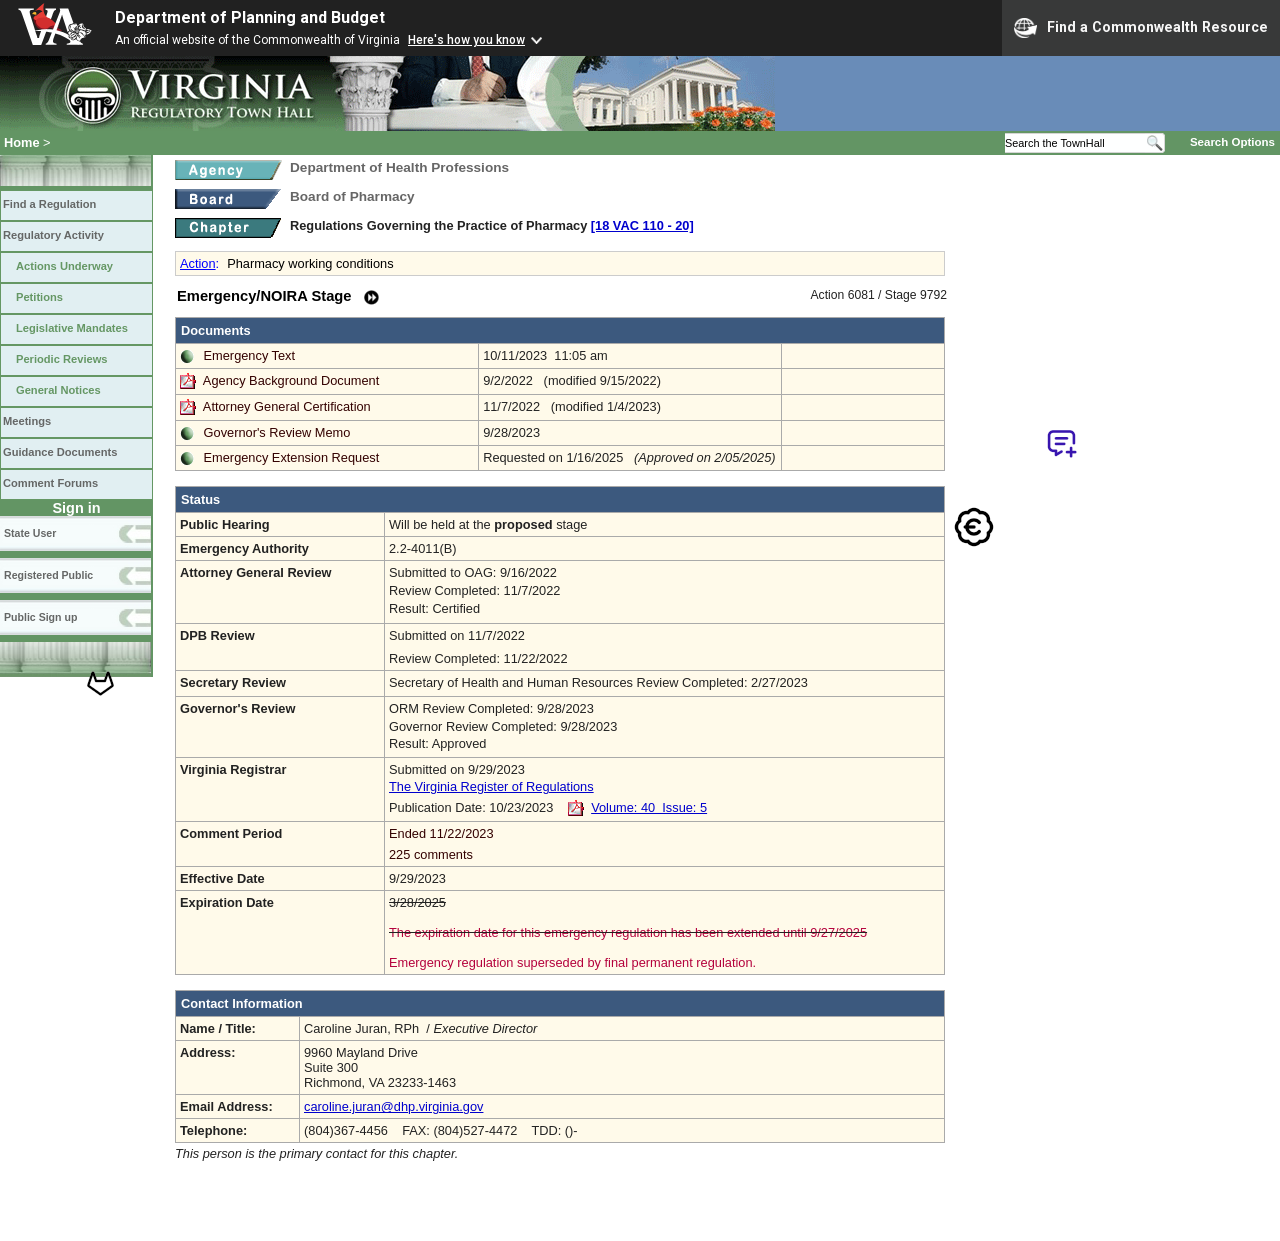 Image resolution: width=1280 pixels, height=1241 pixels. I want to click on open GitLab repository, so click(100, 683).